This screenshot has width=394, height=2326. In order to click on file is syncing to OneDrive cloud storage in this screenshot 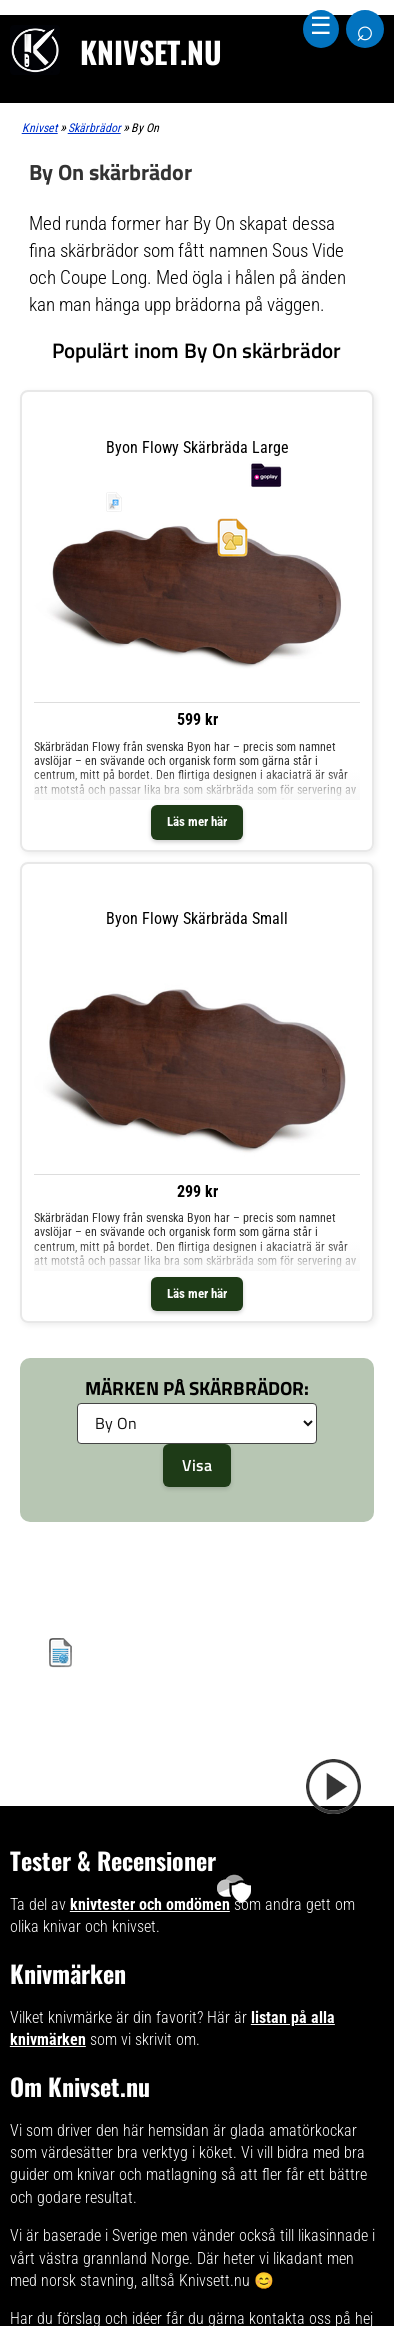, I will do `click(234, 1886)`.